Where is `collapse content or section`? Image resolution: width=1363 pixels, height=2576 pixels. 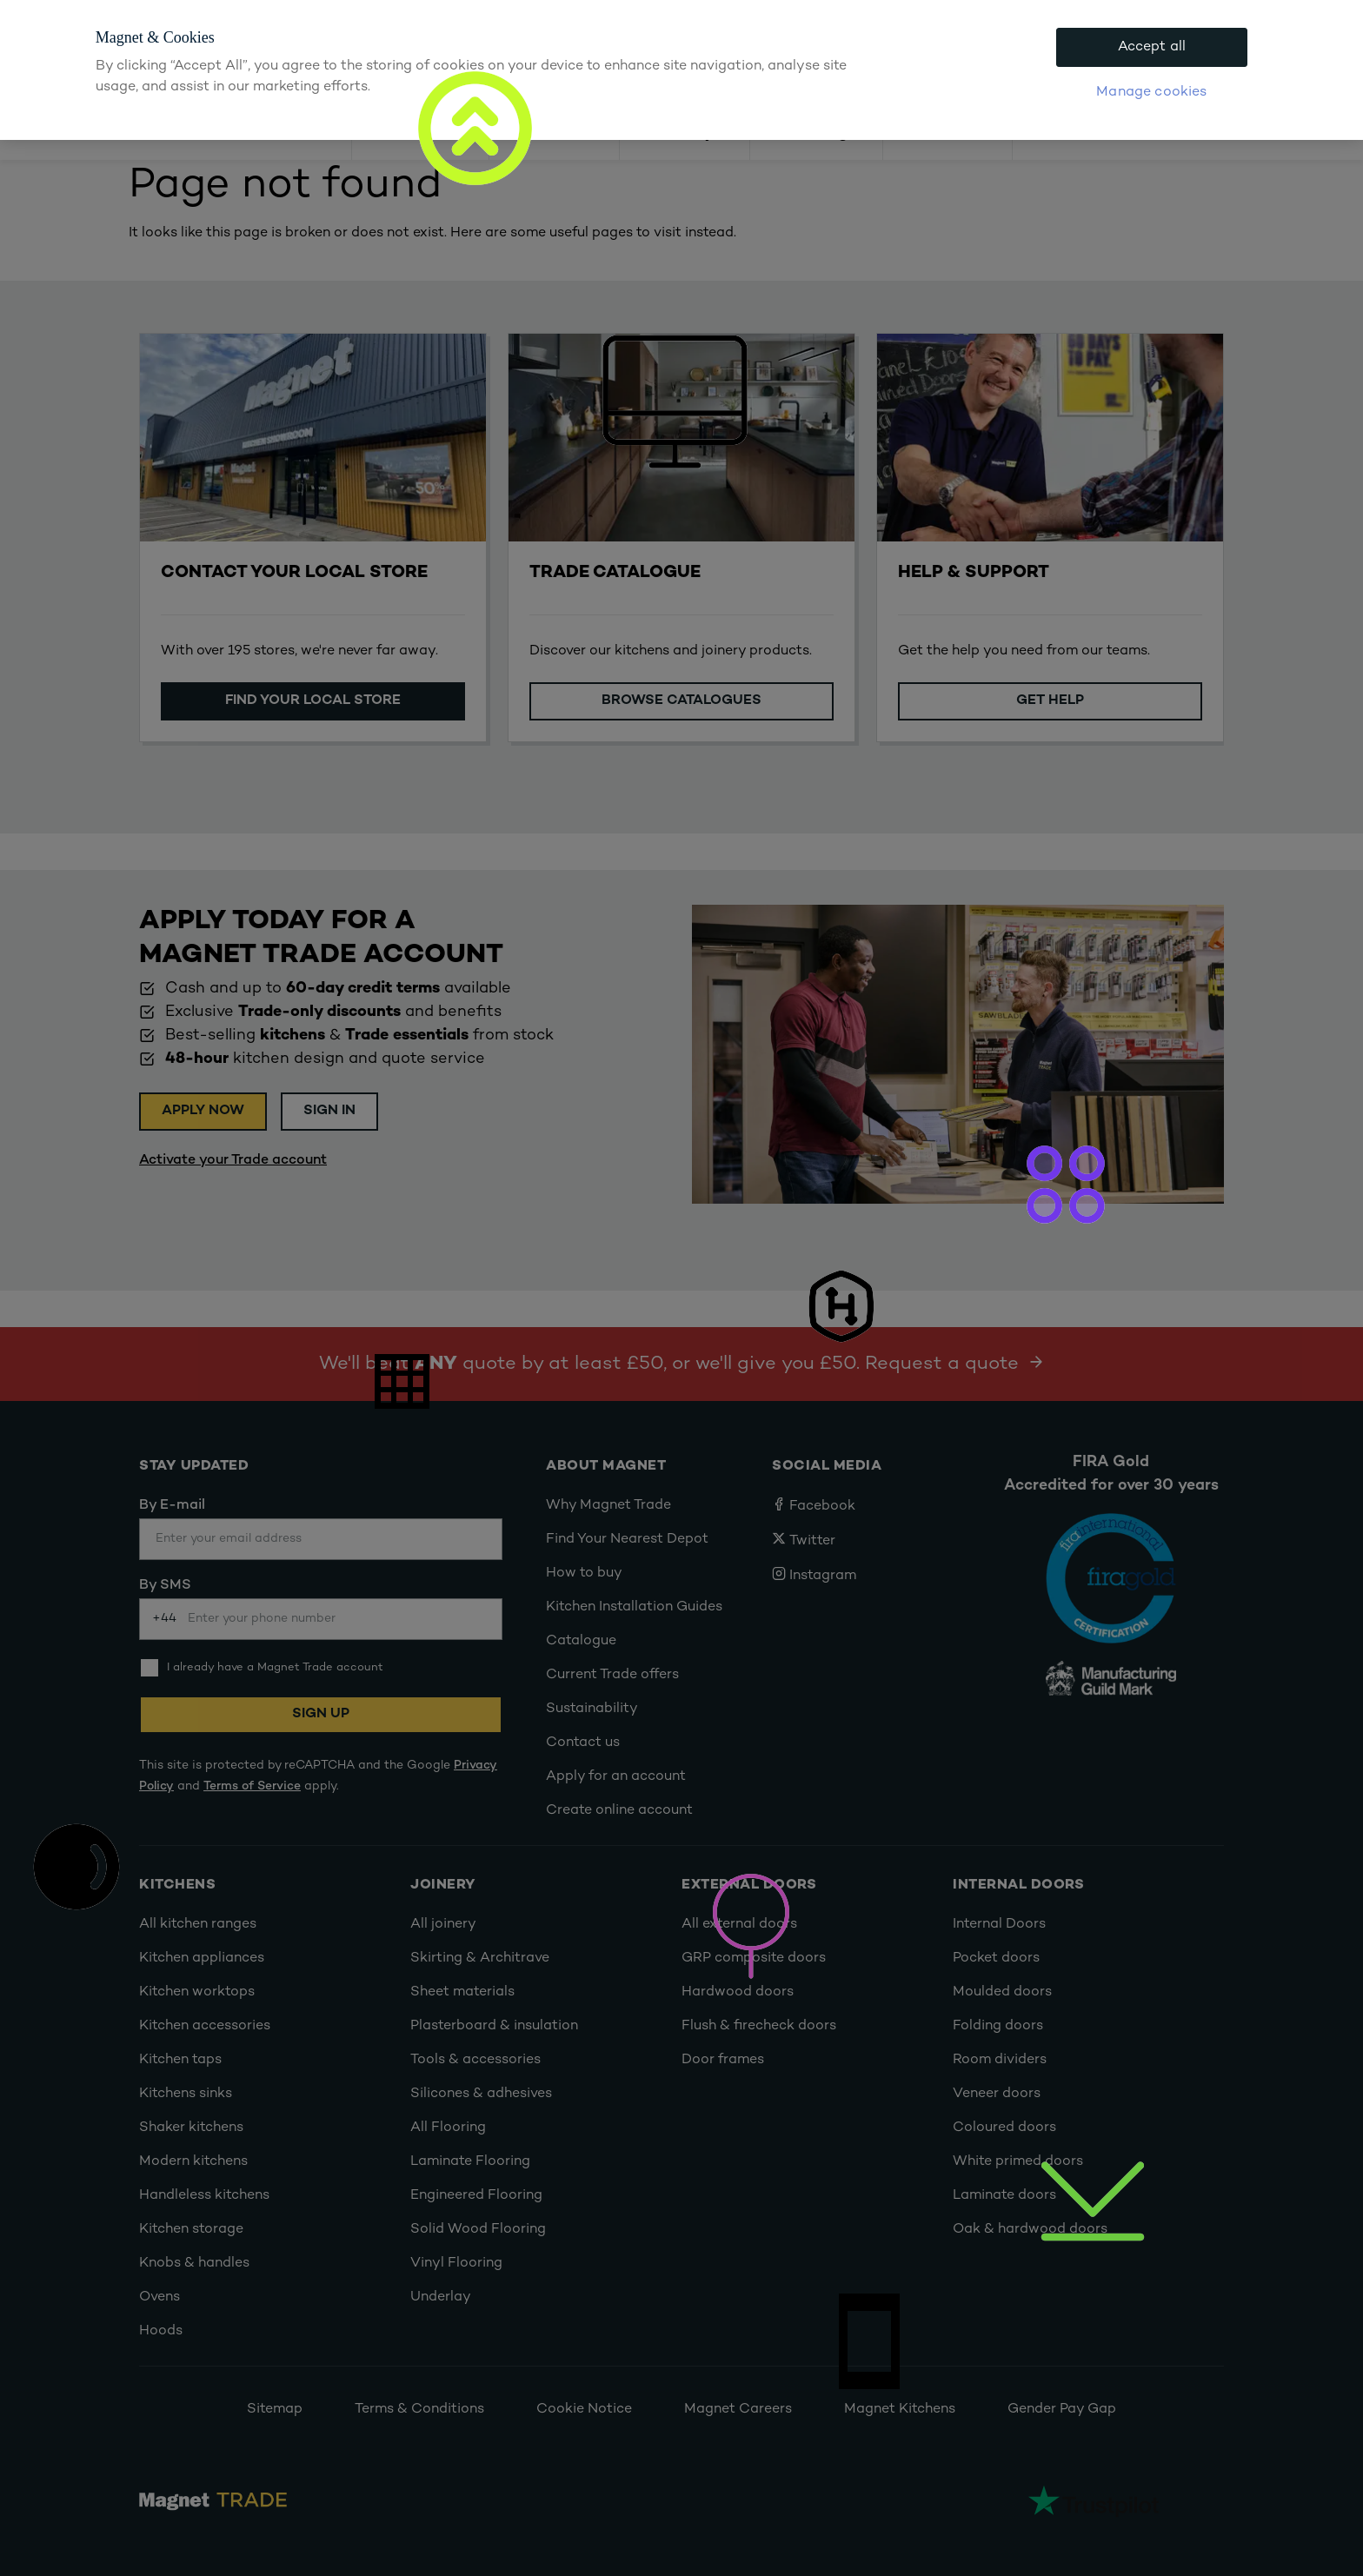 collapse content or section is located at coordinates (1093, 2199).